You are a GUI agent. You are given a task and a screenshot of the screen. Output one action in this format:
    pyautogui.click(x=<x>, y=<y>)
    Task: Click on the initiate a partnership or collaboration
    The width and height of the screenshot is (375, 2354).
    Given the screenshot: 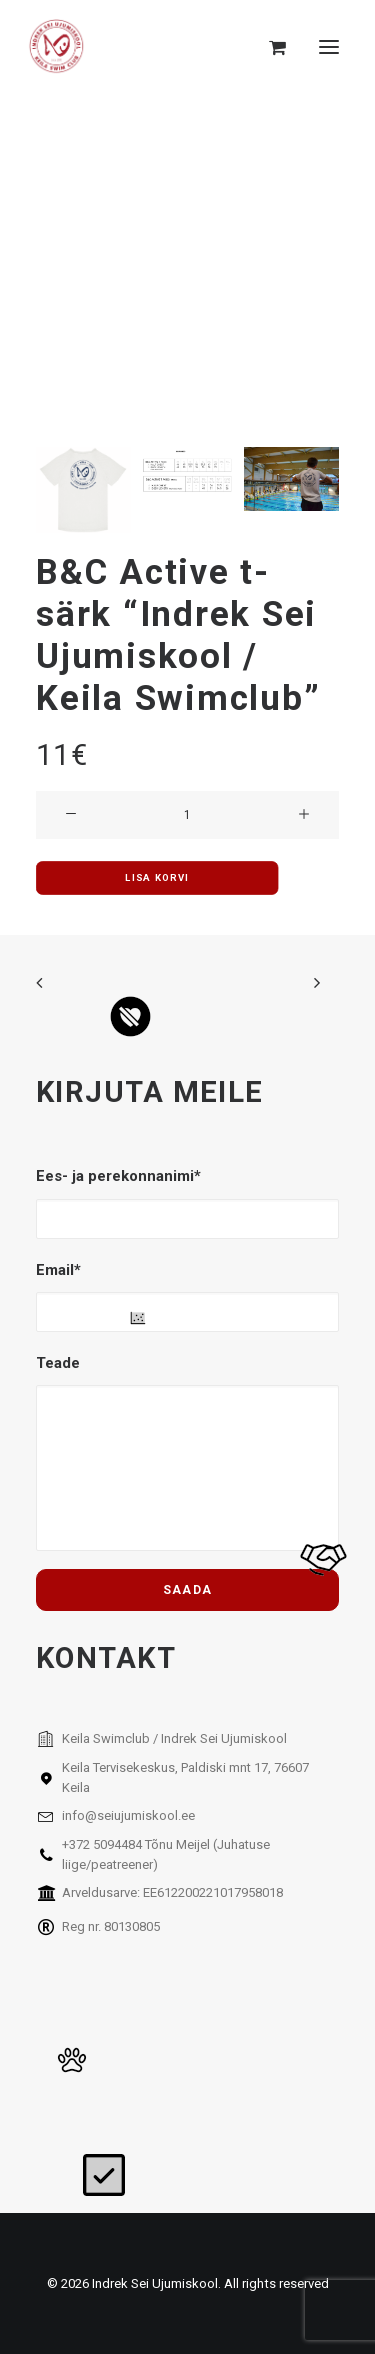 What is the action you would take?
    pyautogui.click(x=323, y=1558)
    